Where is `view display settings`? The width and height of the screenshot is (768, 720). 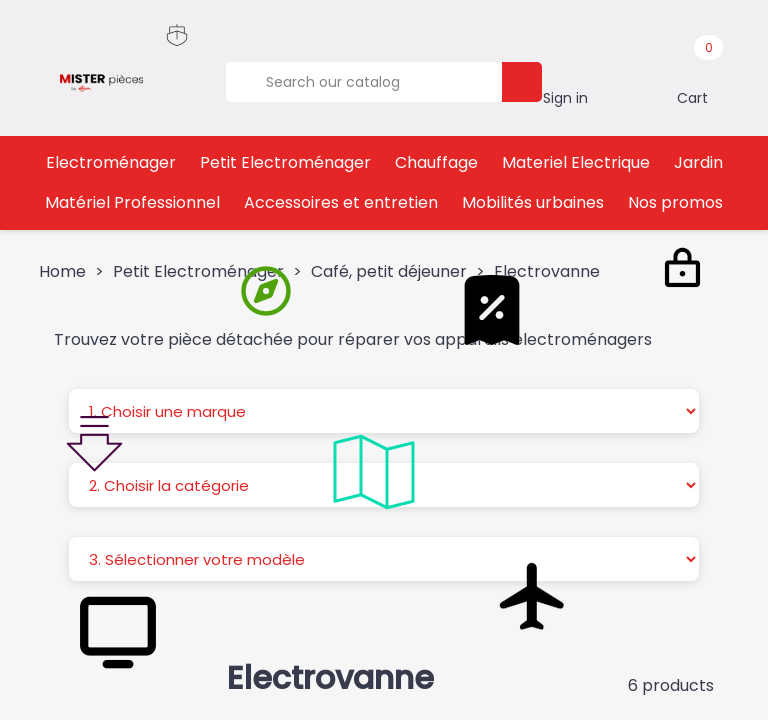
view display settings is located at coordinates (118, 629).